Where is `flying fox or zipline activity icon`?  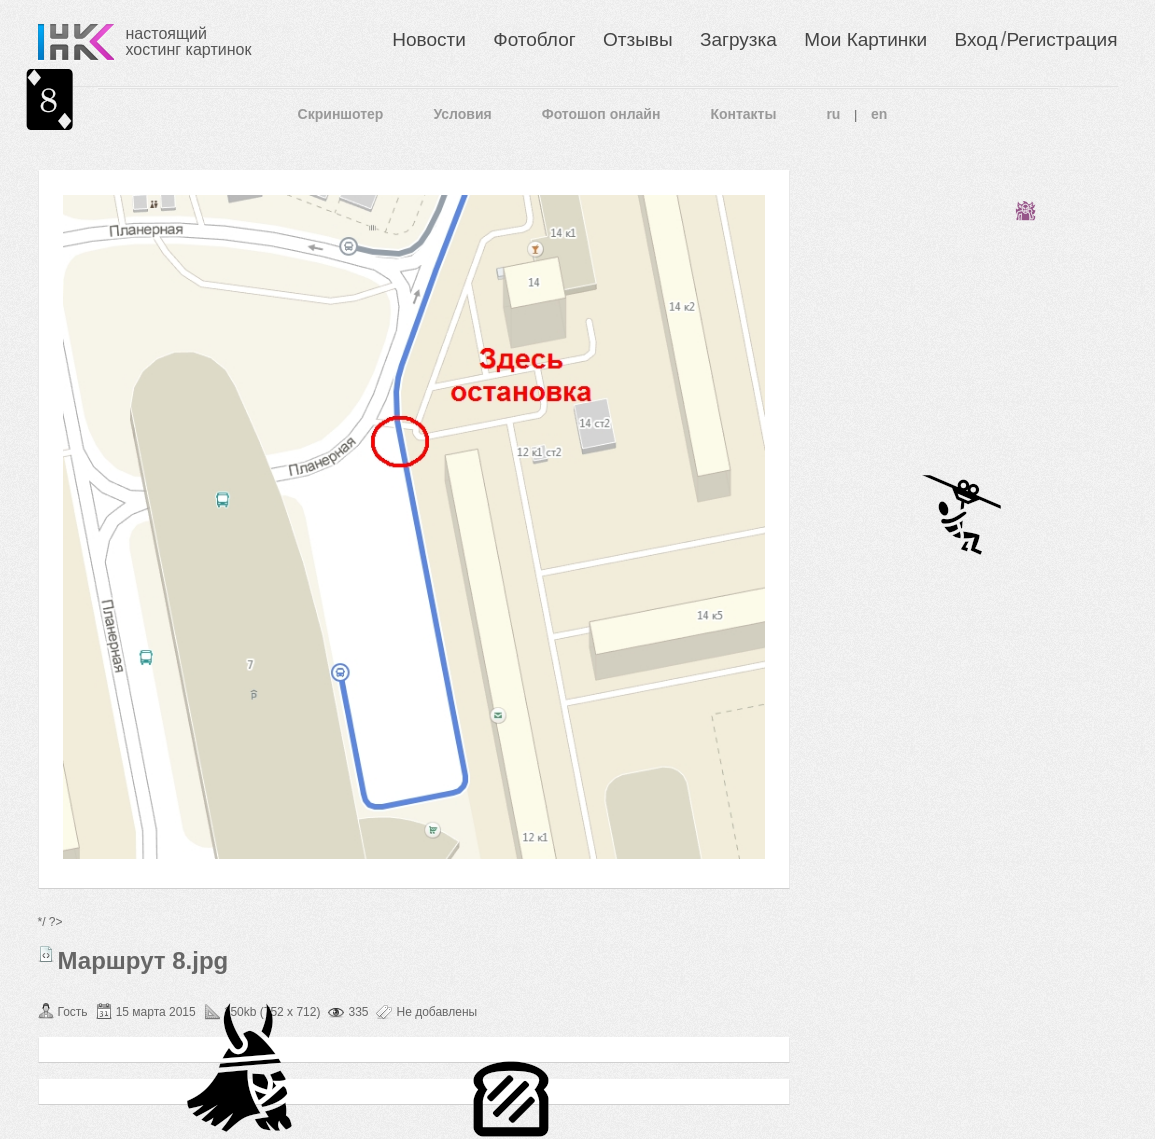
flying fox or zipline activity icon is located at coordinates (959, 517).